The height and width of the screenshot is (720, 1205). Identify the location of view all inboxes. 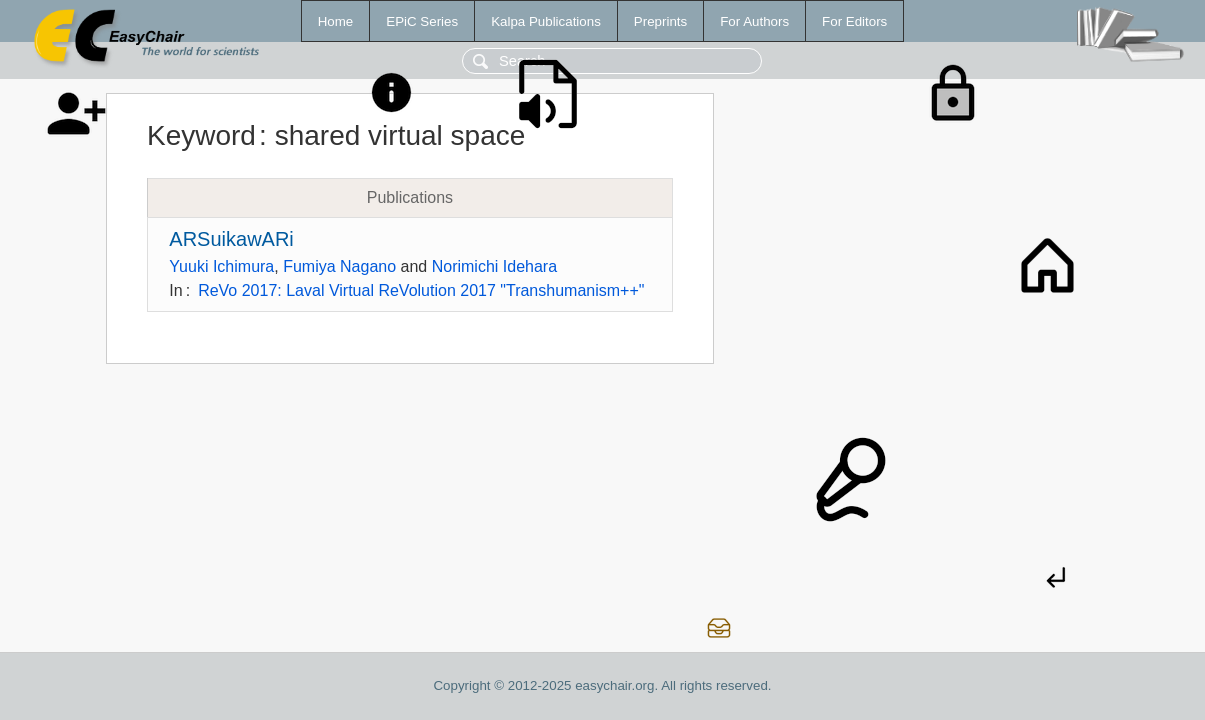
(719, 628).